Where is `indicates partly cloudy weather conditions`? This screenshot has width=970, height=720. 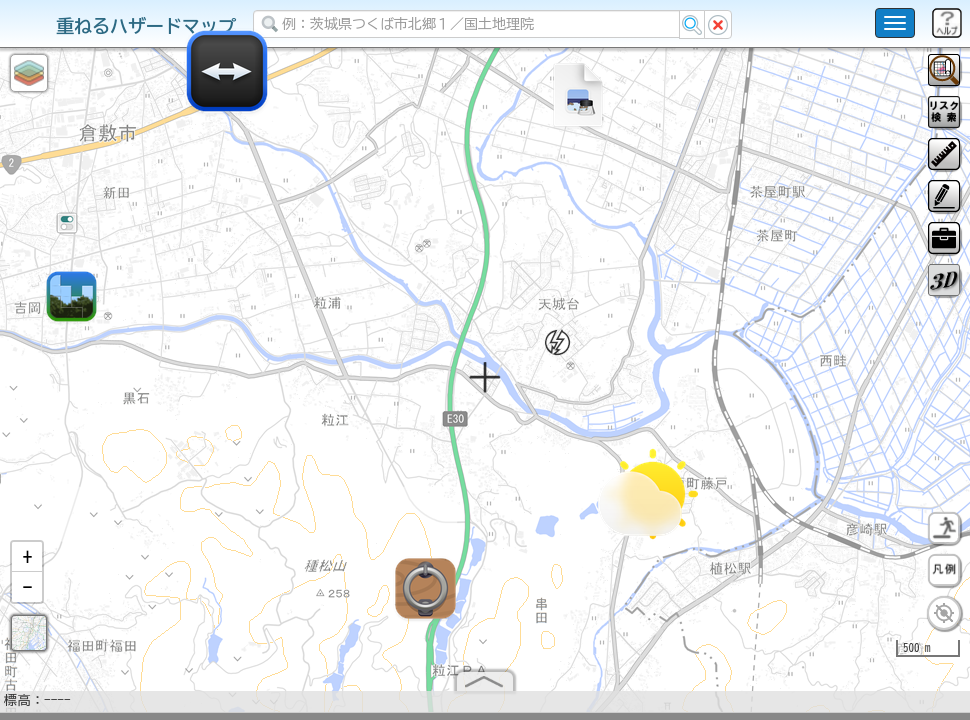 indicates partly cloudy weather conditions is located at coordinates (648, 494).